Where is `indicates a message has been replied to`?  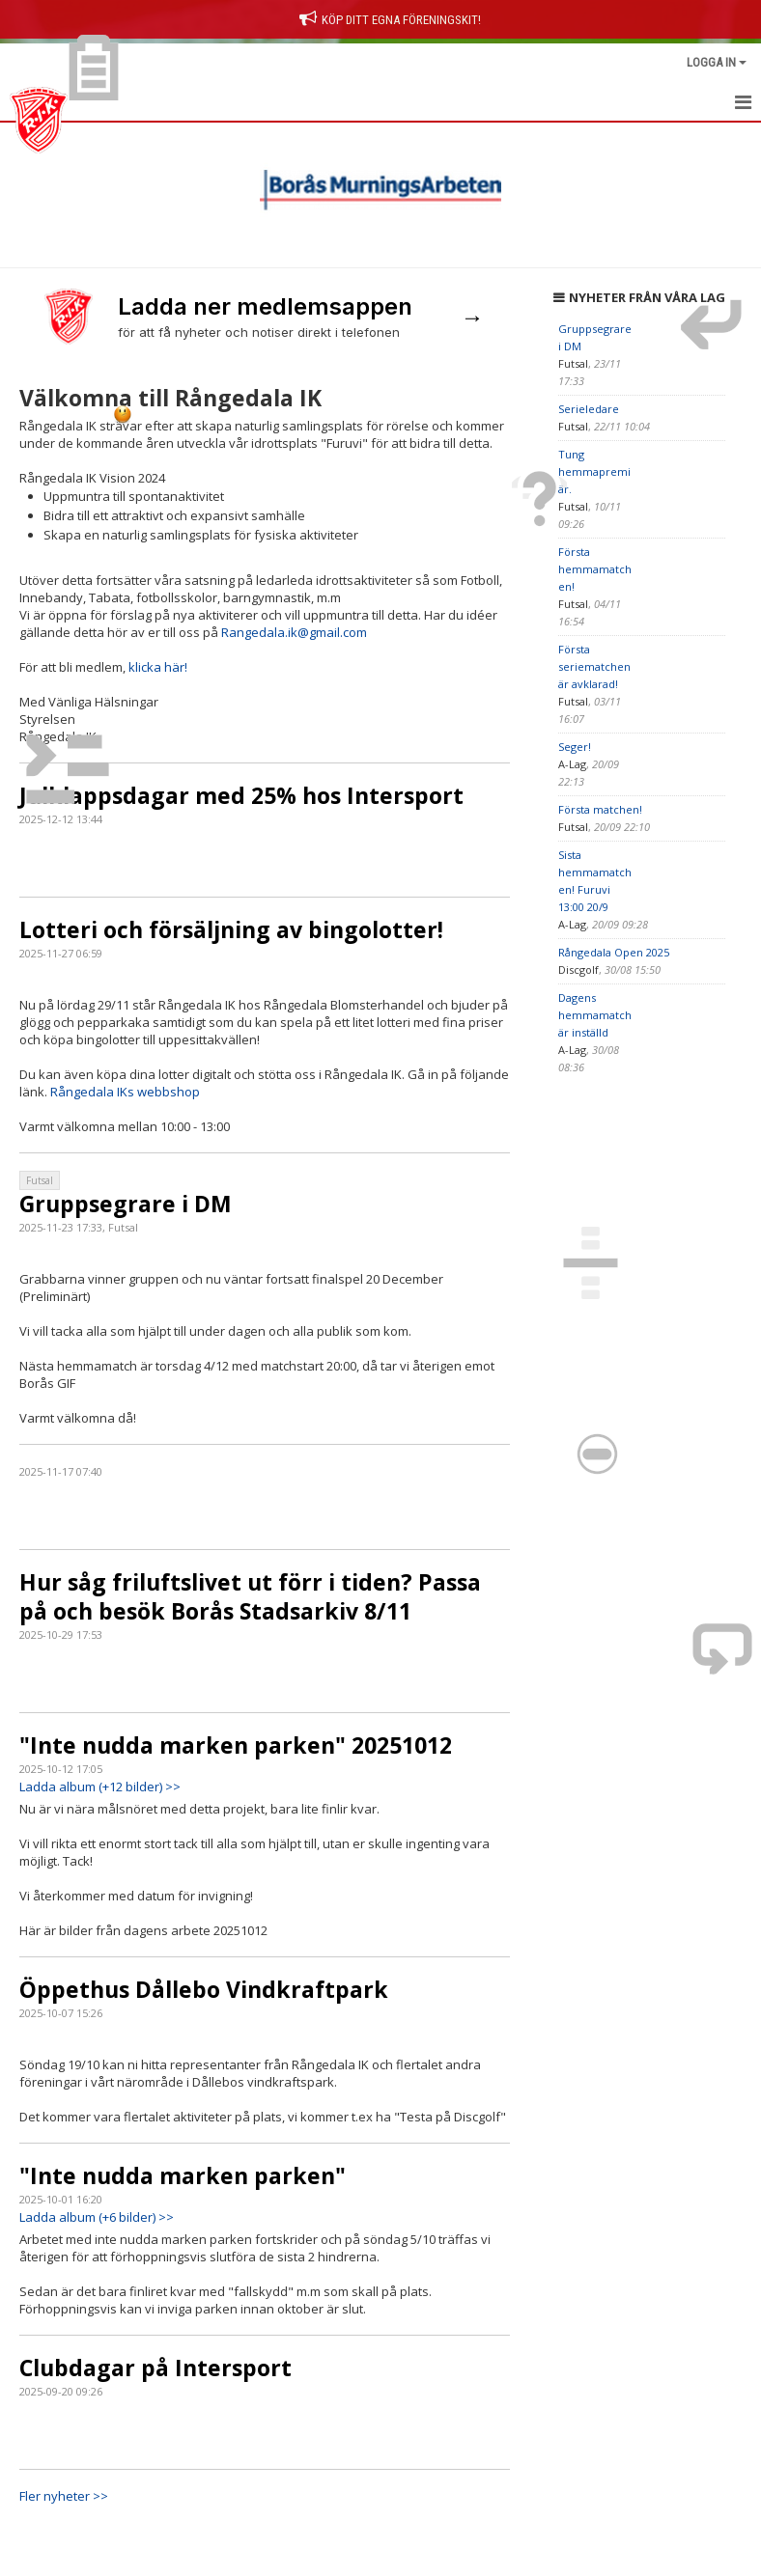 indicates a message has been replied to is located at coordinates (708, 321).